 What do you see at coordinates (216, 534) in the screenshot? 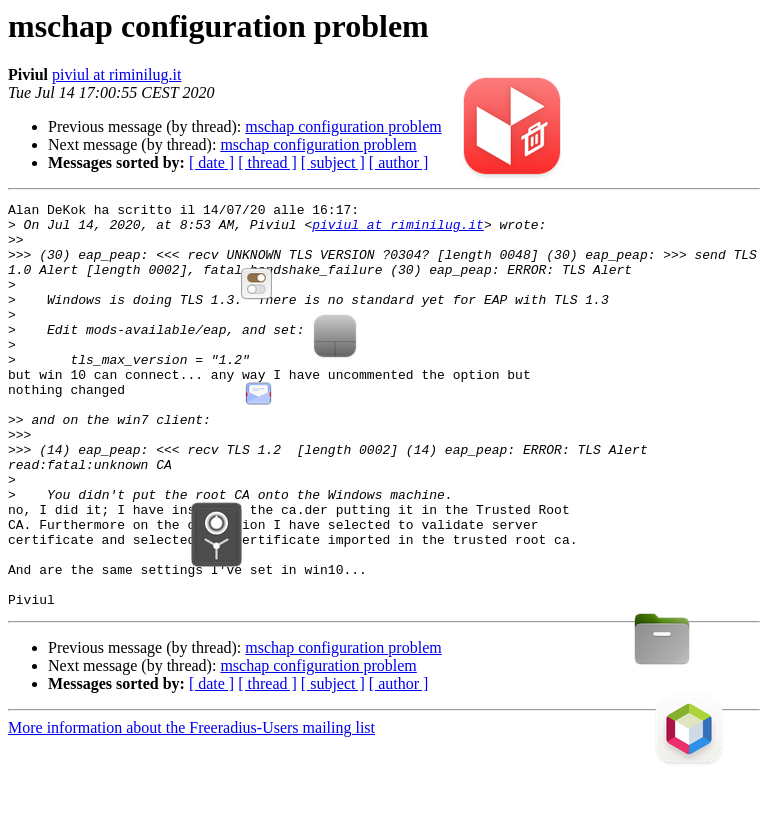
I see `open Déjà Dup backup application` at bounding box center [216, 534].